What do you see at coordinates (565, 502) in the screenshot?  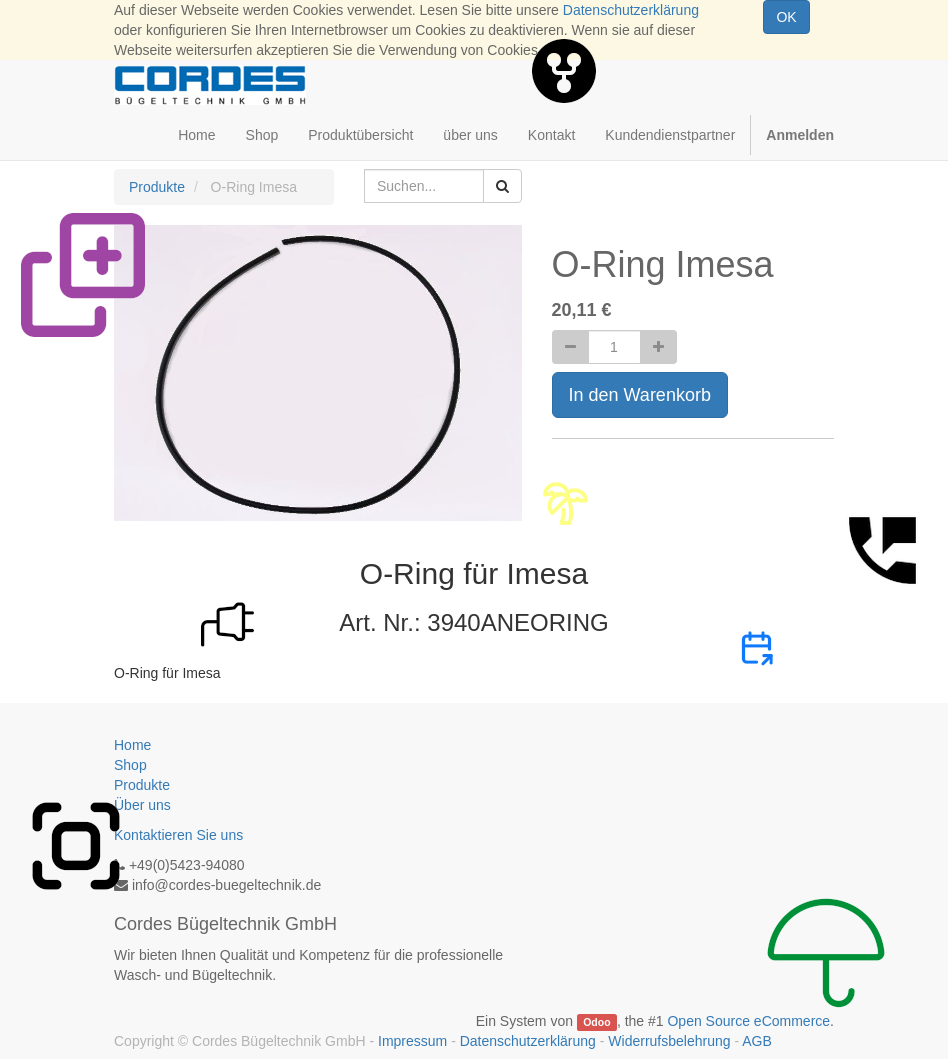 I see `browse tropical or beach vacation destinations` at bounding box center [565, 502].